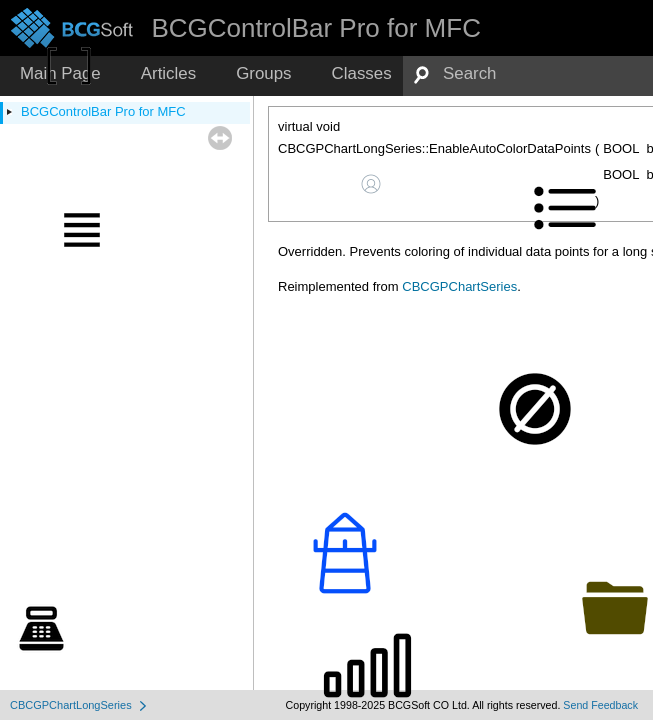 The height and width of the screenshot is (720, 653). I want to click on indicates cellular network signal strength, so click(367, 665).